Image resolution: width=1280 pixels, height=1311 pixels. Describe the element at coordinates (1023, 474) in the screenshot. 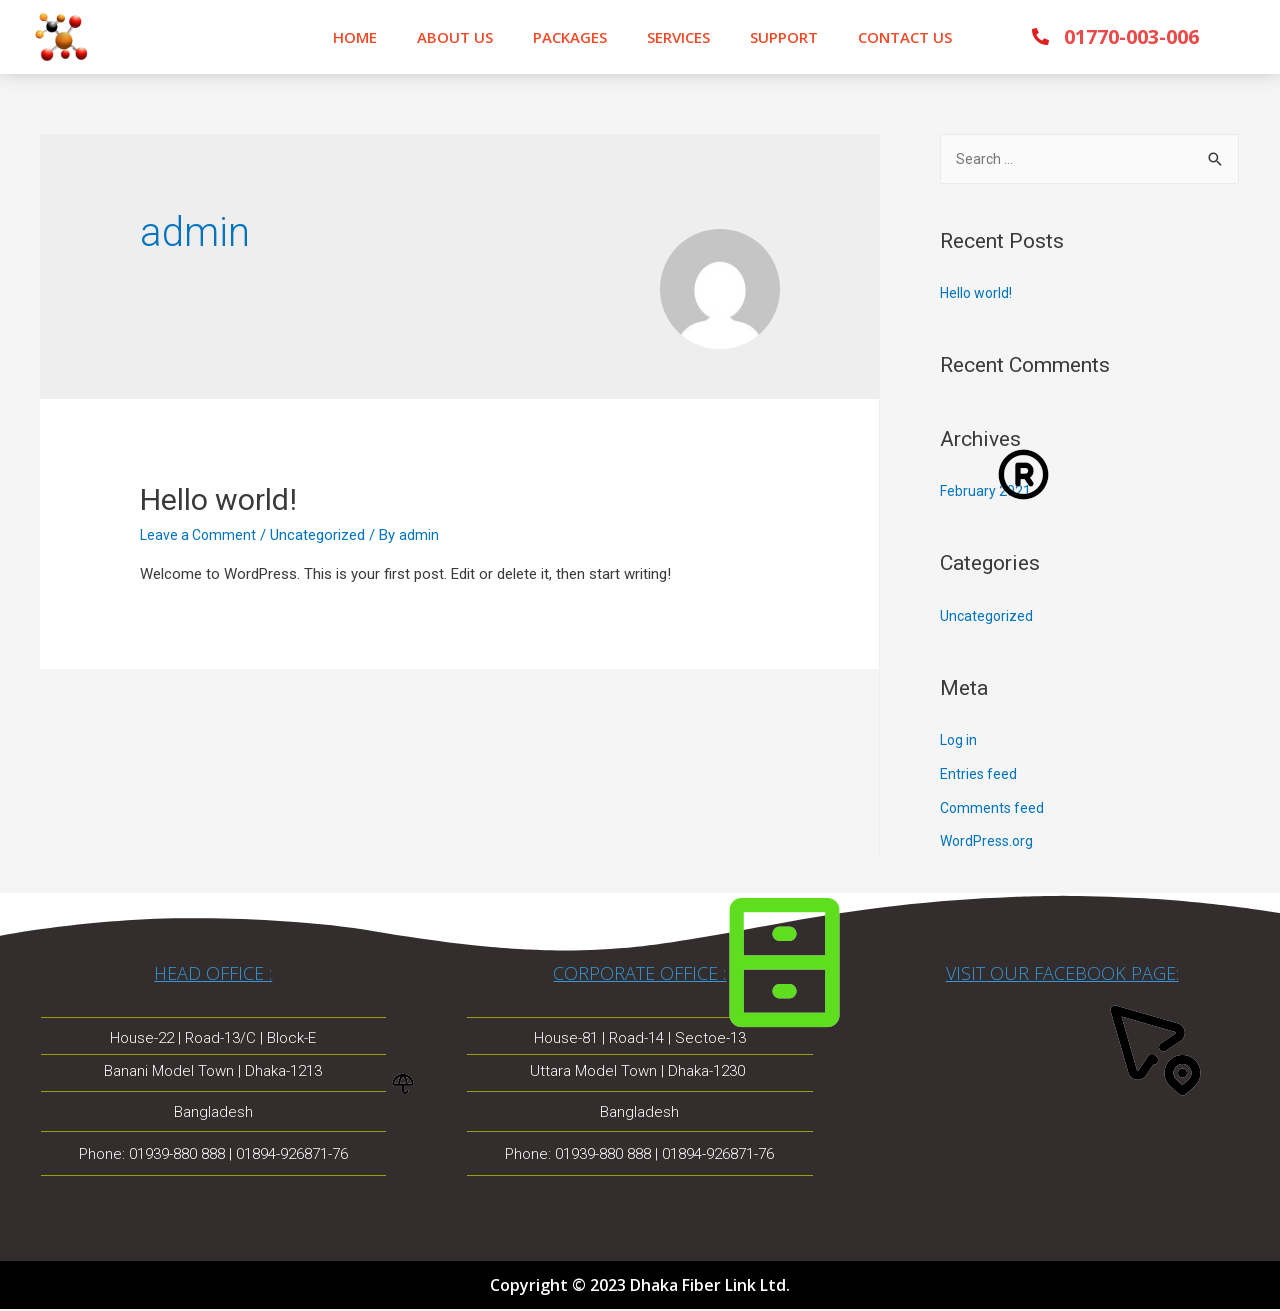

I see `indicates registered trademark status` at that location.